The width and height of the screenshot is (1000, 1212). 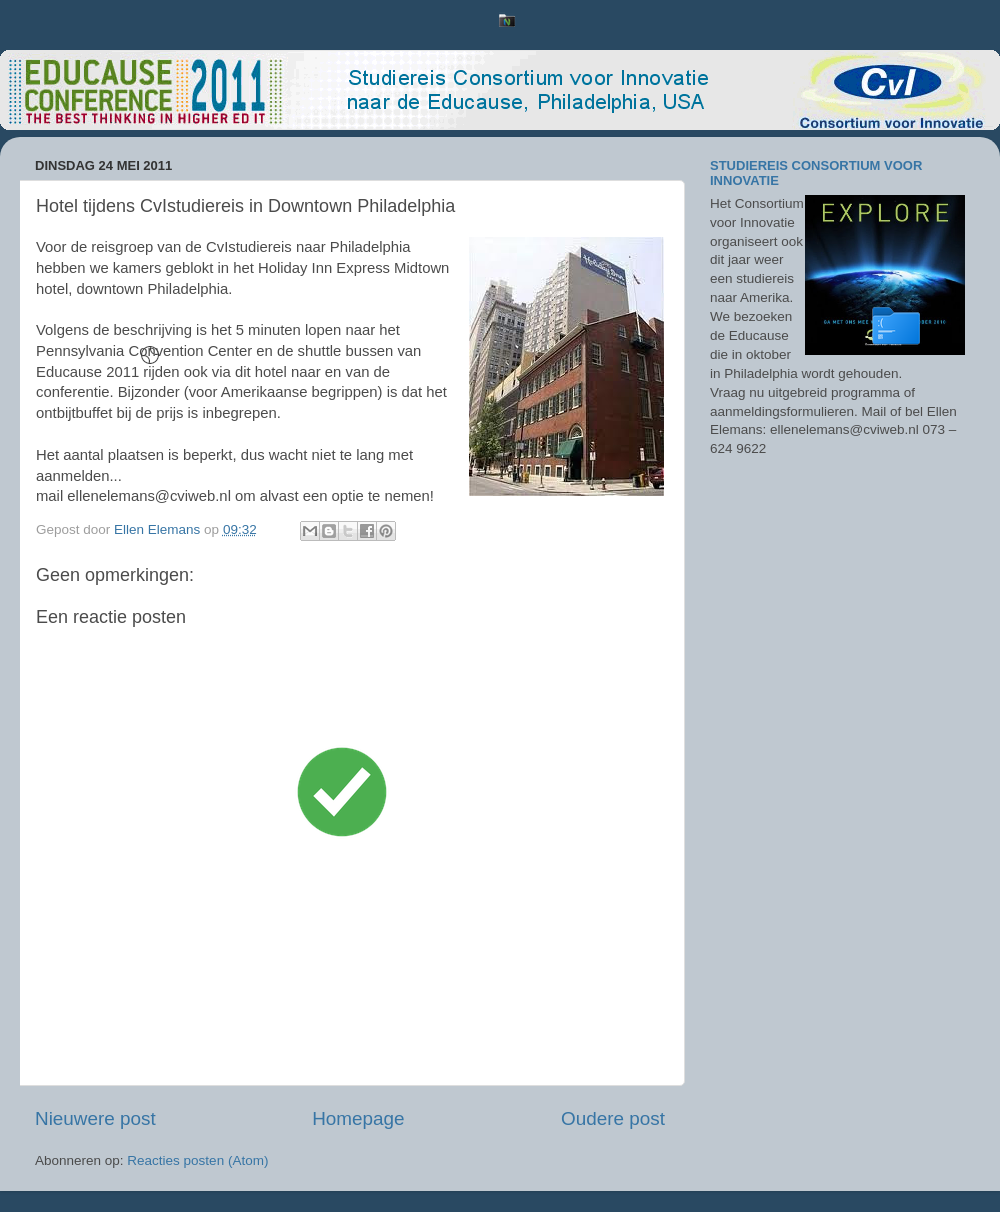 I want to click on folder containing system crash logs or error reports, so click(x=896, y=327).